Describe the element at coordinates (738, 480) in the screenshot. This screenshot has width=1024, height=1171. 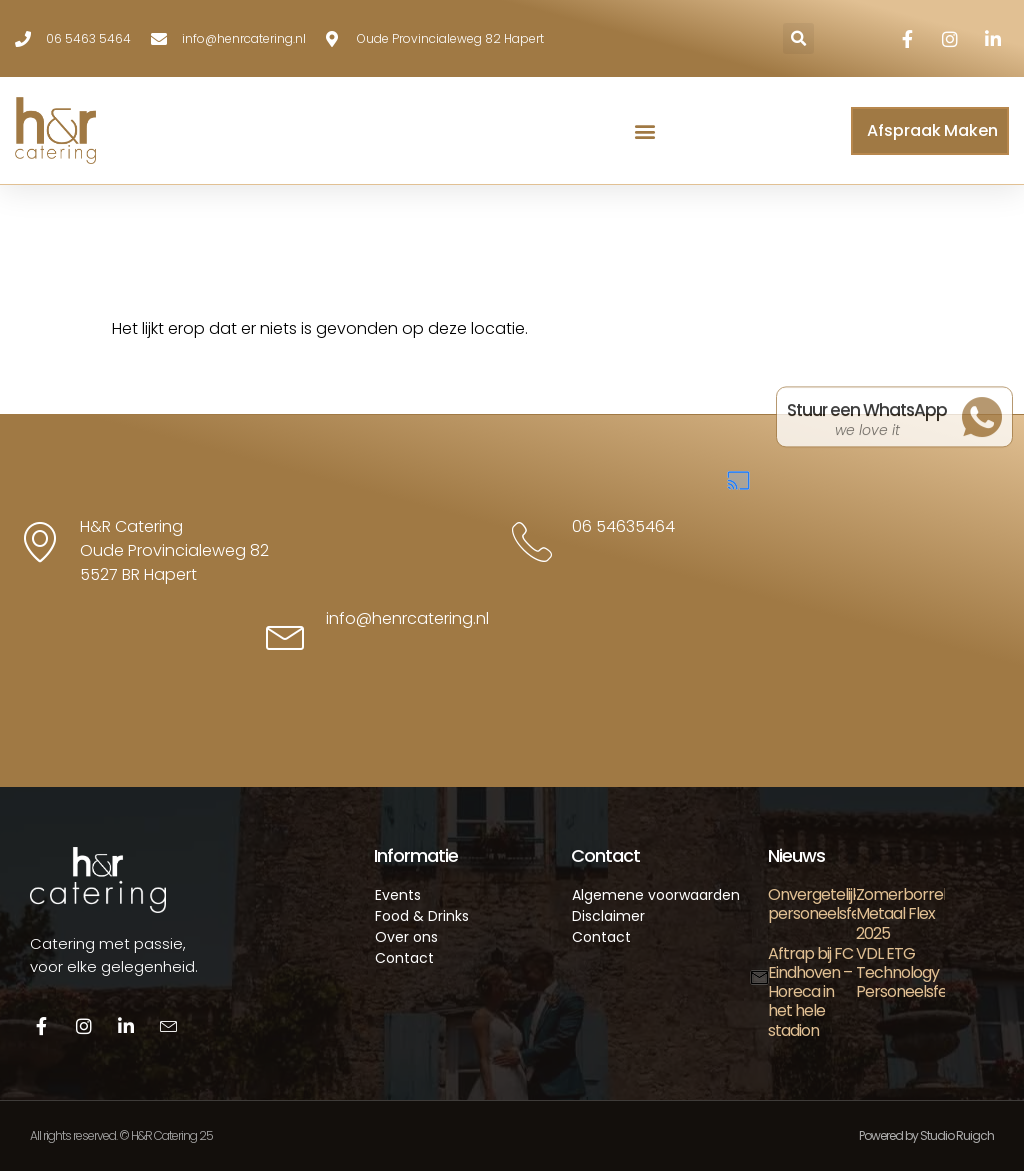
I see `cast your screen to another device` at that location.